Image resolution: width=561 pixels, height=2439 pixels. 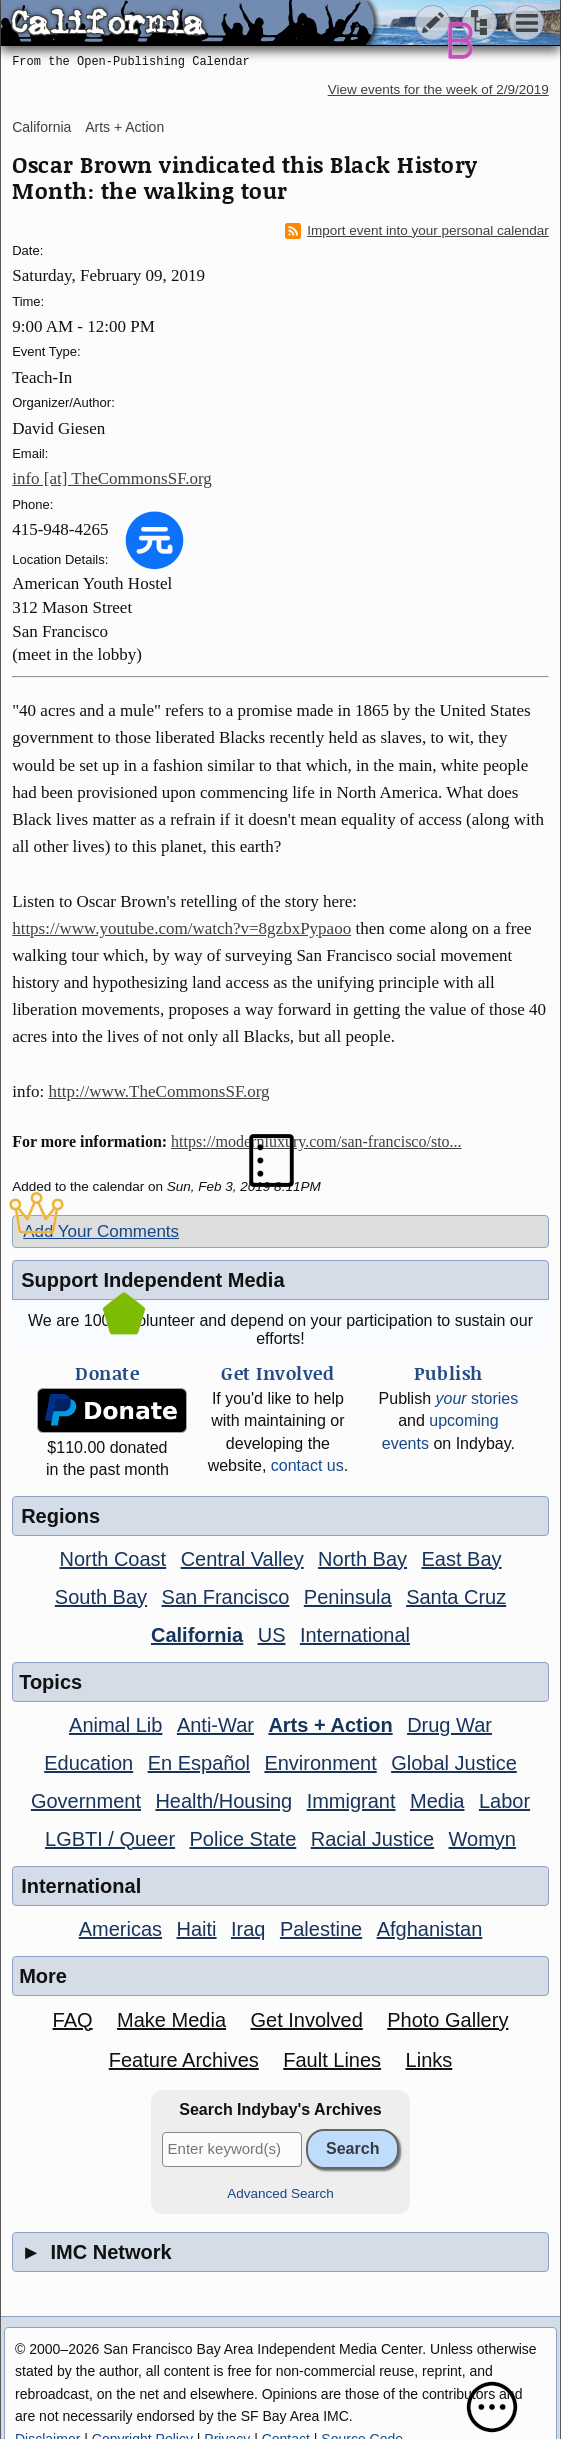 What do you see at coordinates (154, 542) in the screenshot?
I see `chinese yuan currency indicator` at bounding box center [154, 542].